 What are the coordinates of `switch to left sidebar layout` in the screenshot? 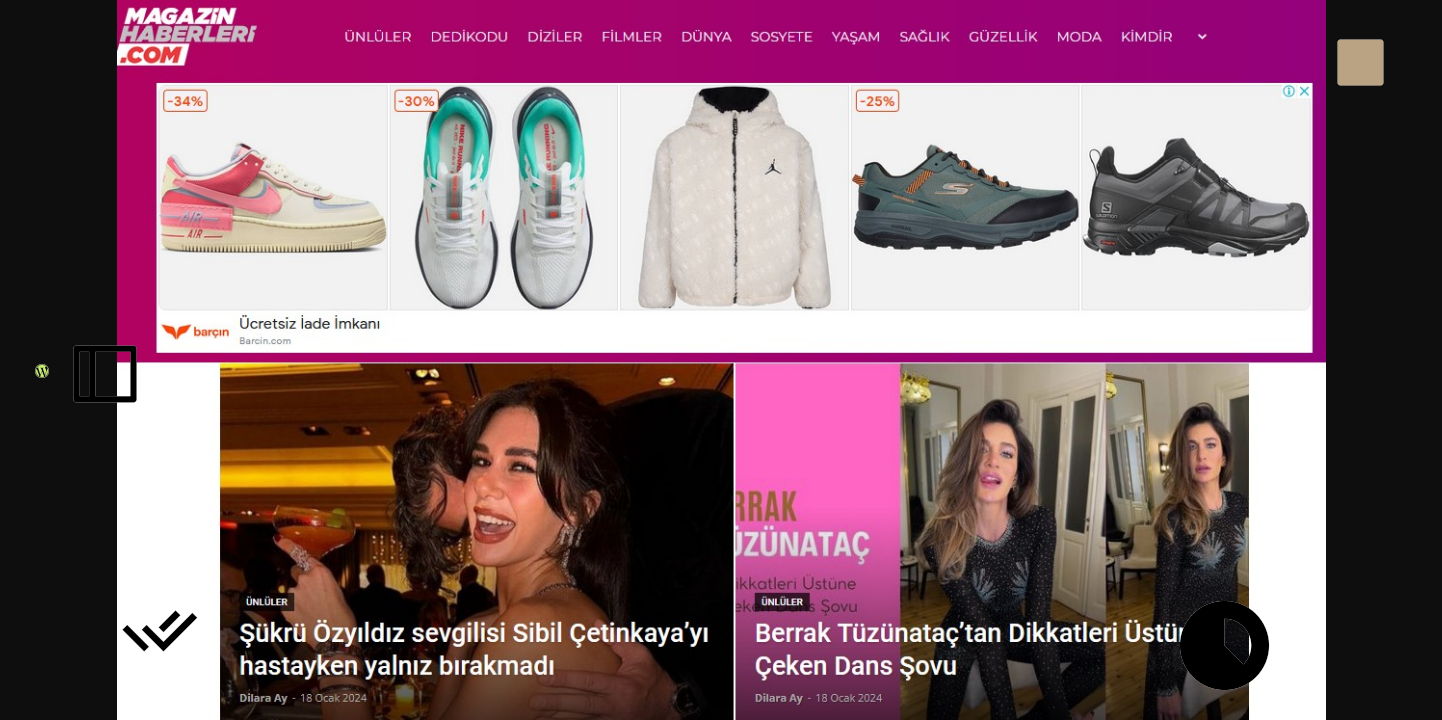 It's located at (105, 374).